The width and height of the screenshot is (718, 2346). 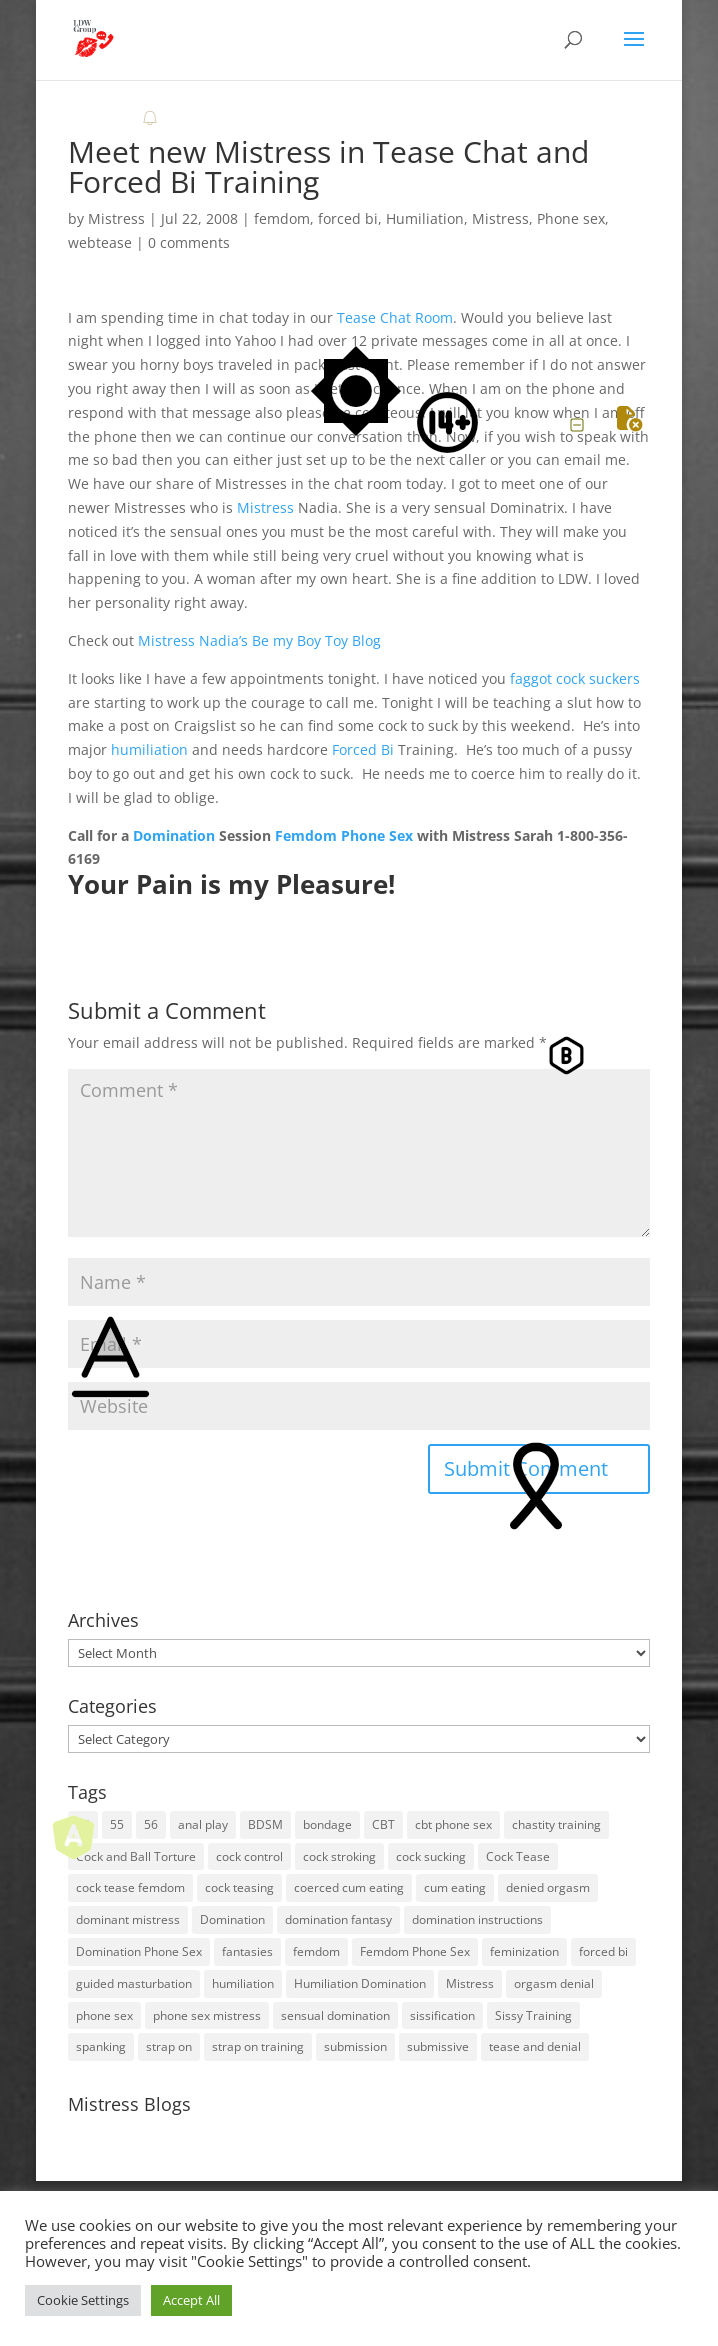 What do you see at coordinates (73, 1837) in the screenshot?
I see `angular framework logo` at bounding box center [73, 1837].